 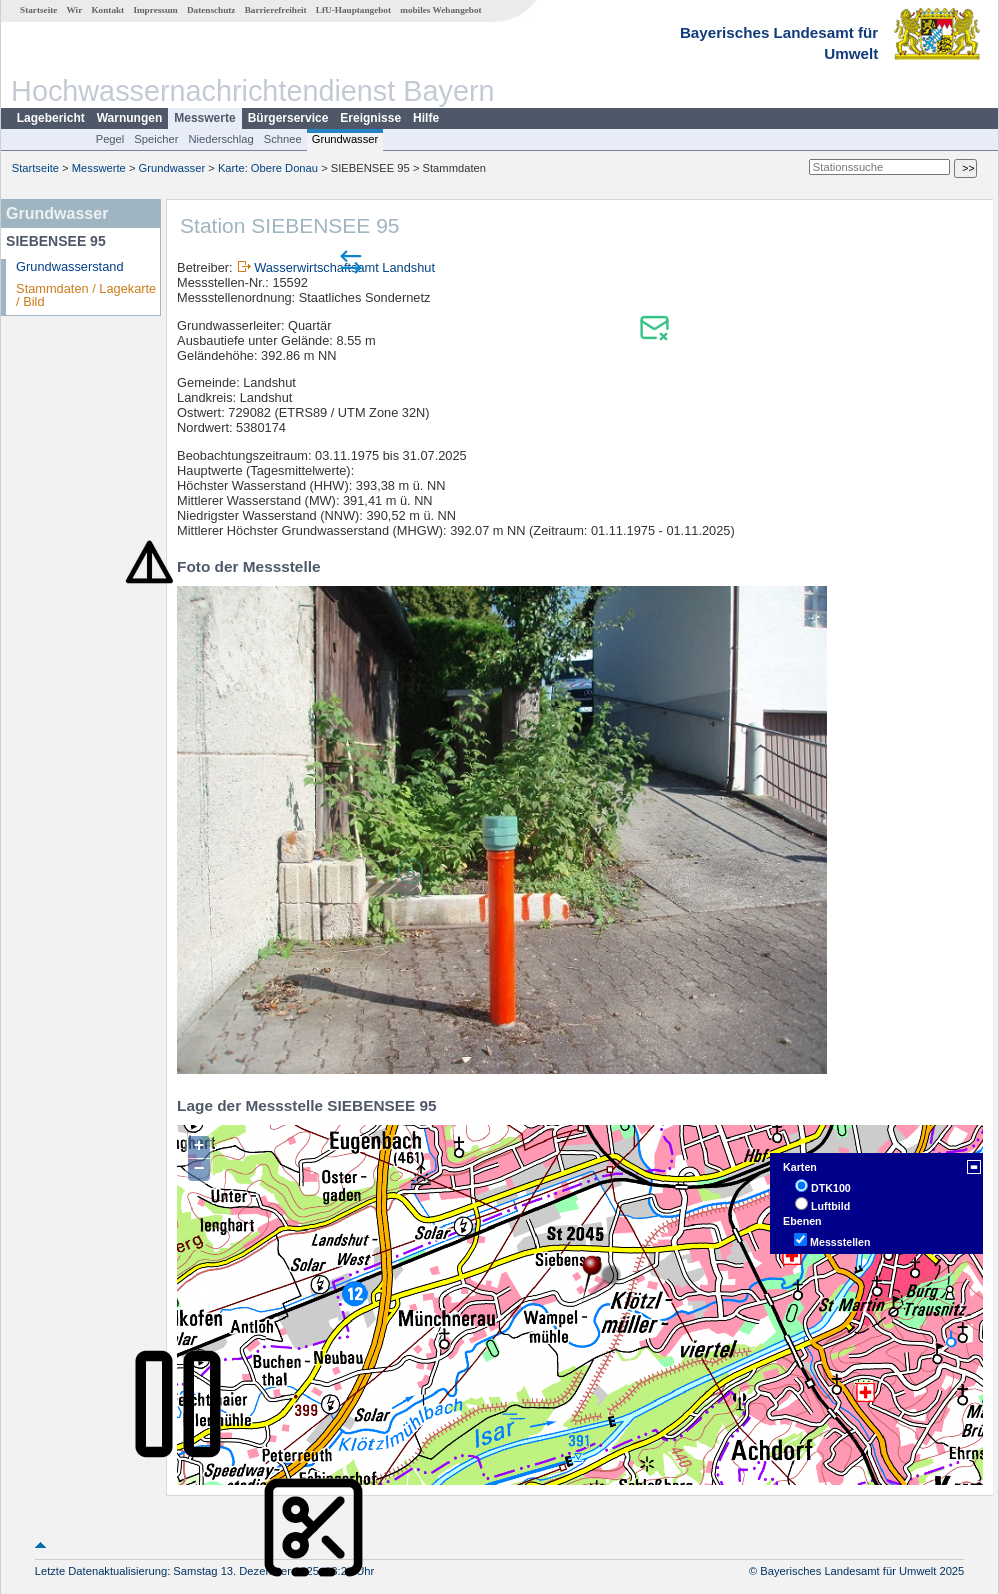 I want to click on set a morning alarm or wake-up time, so click(x=421, y=1175).